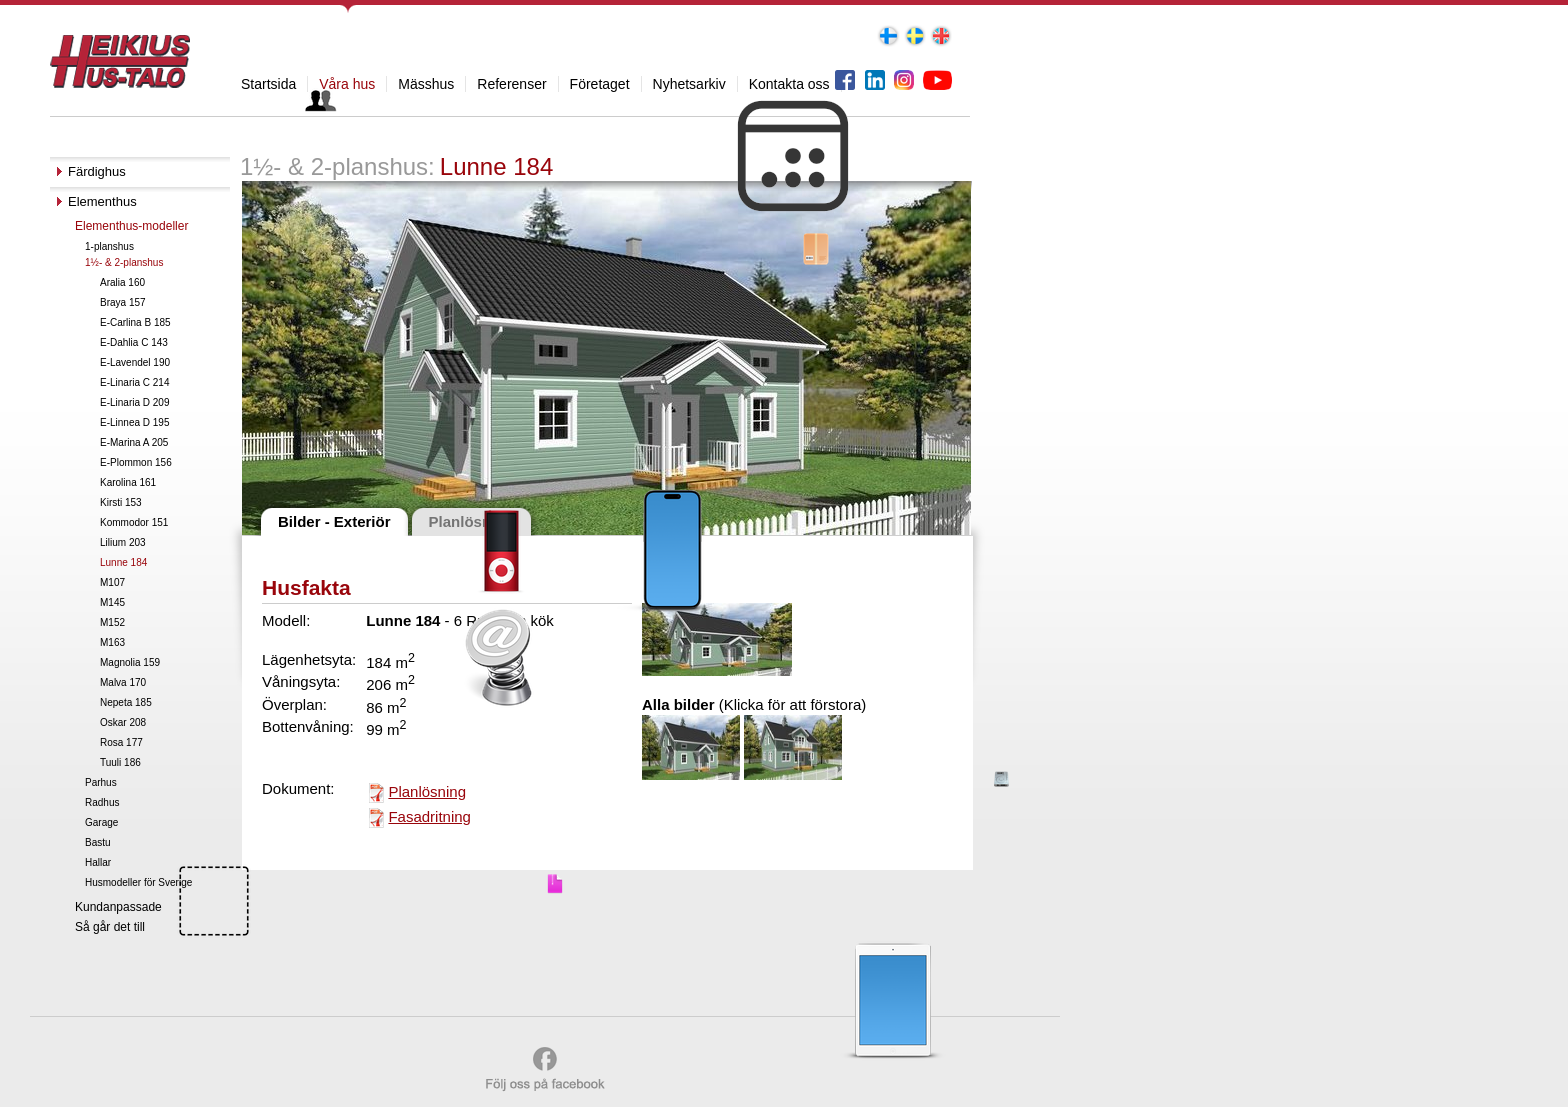  Describe the element at coordinates (672, 551) in the screenshot. I see `iPhone 15 Pro device icon` at that location.